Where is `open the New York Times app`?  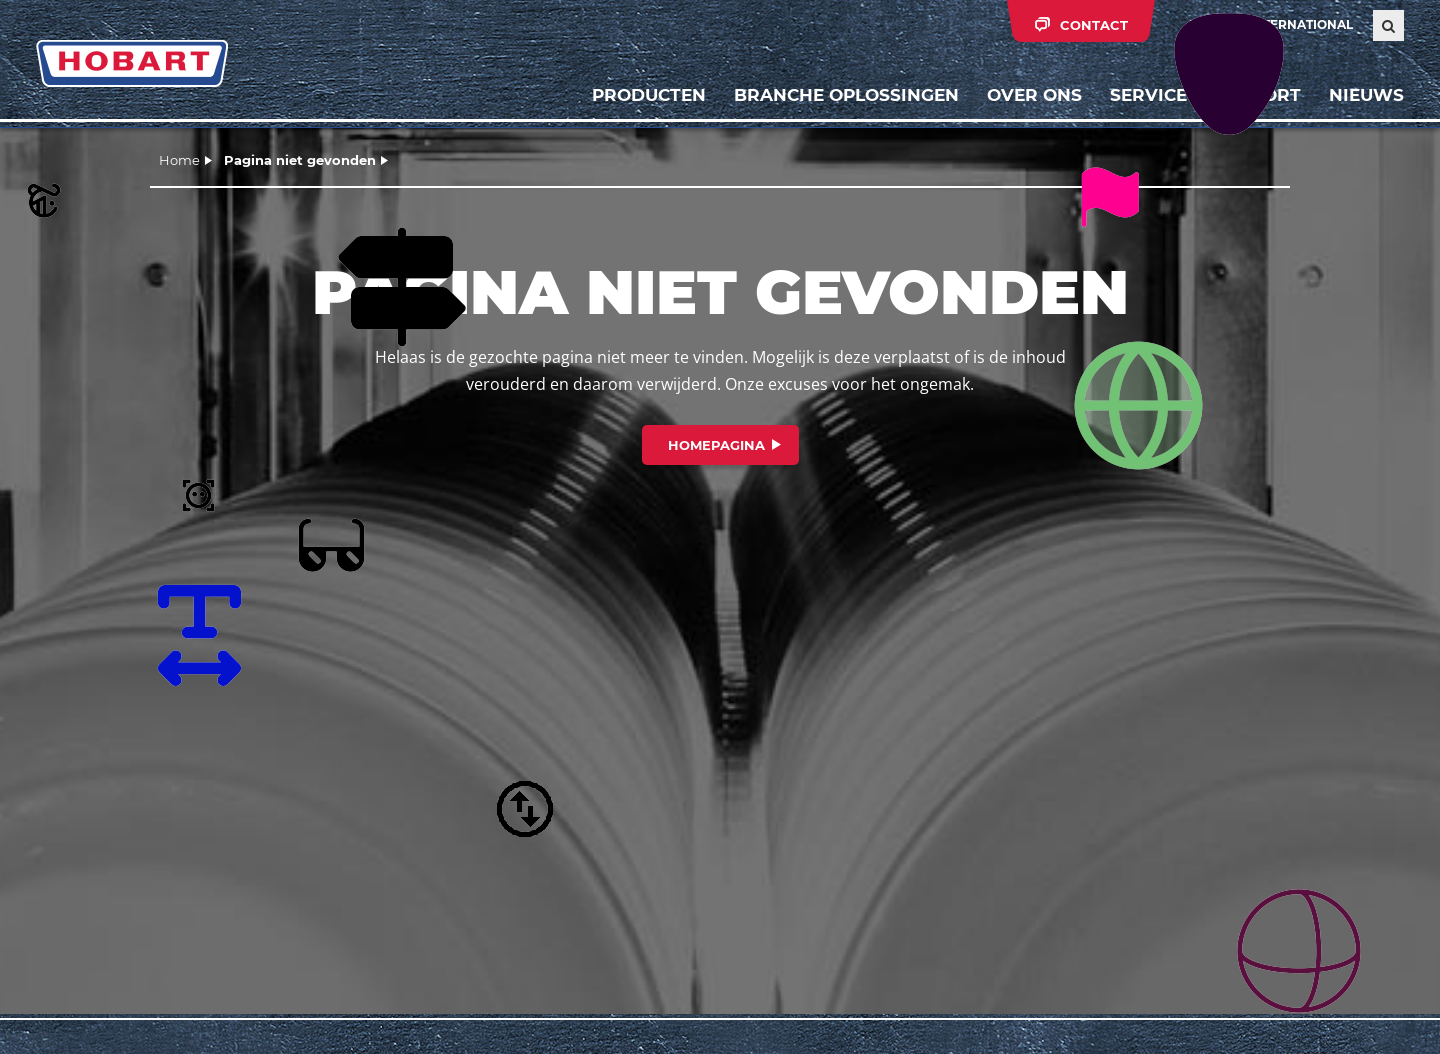 open the New York Times app is located at coordinates (44, 200).